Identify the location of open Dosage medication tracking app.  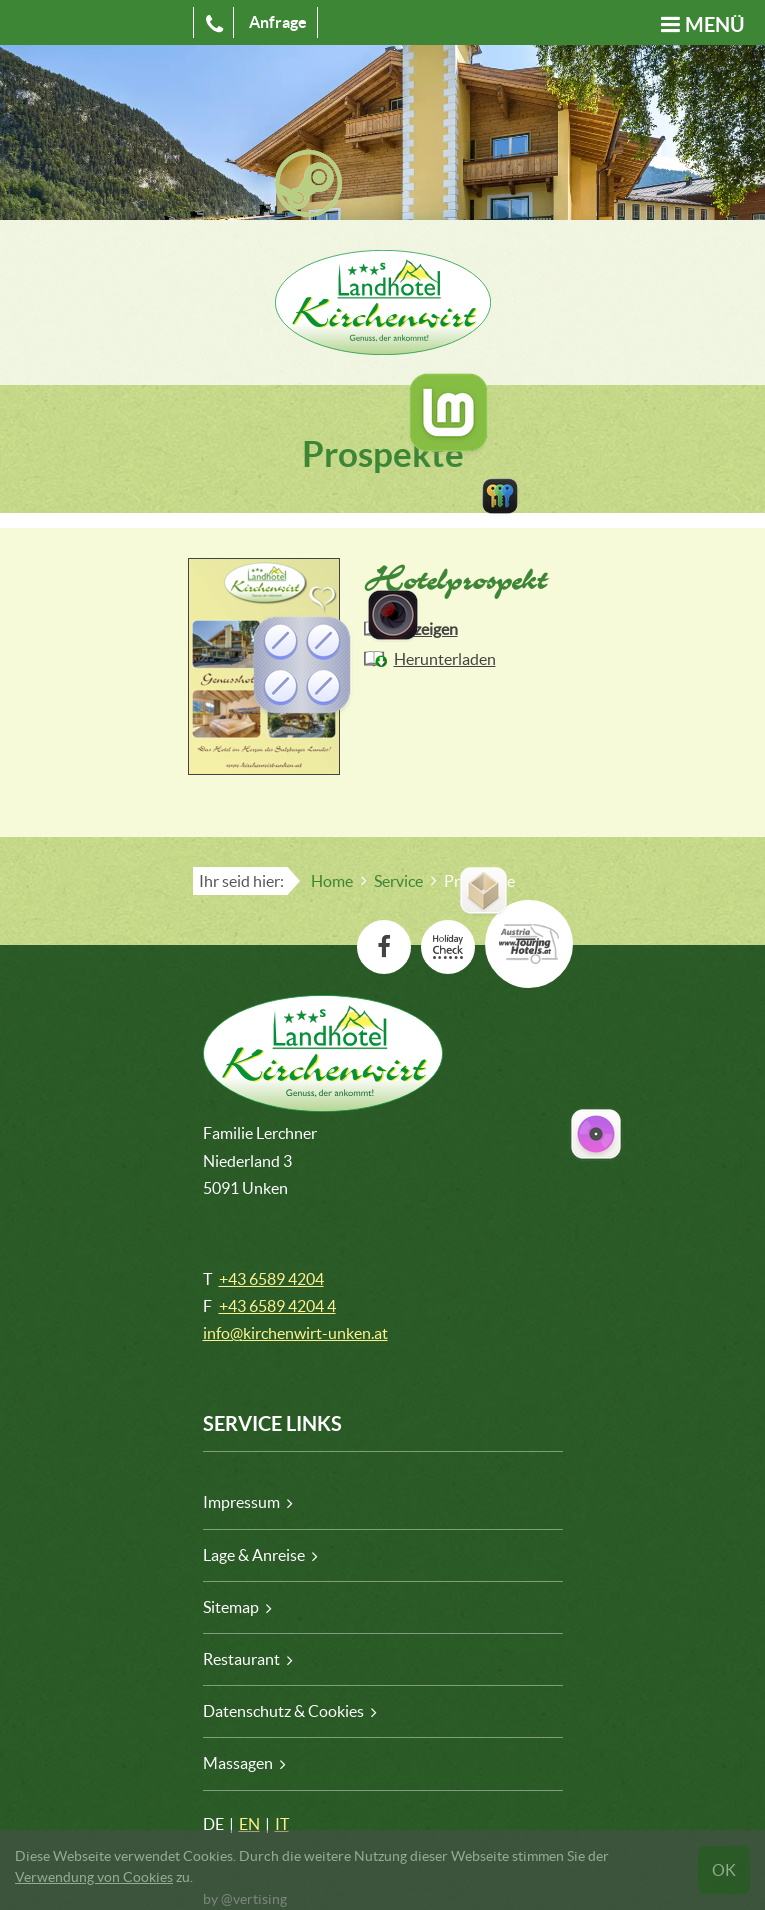
(302, 665).